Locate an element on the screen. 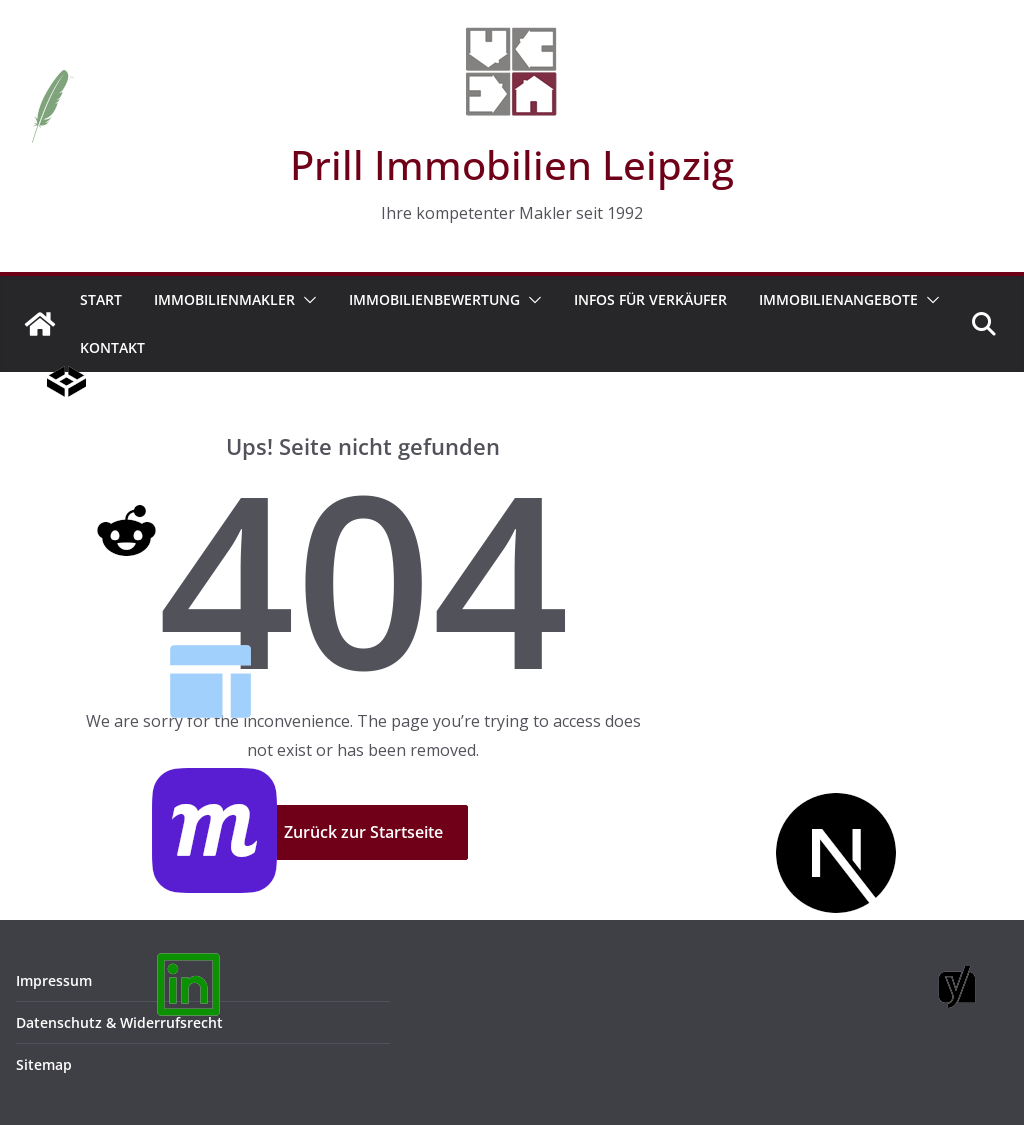 Image resolution: width=1024 pixels, height=1125 pixels. open the reddit app is located at coordinates (126, 530).